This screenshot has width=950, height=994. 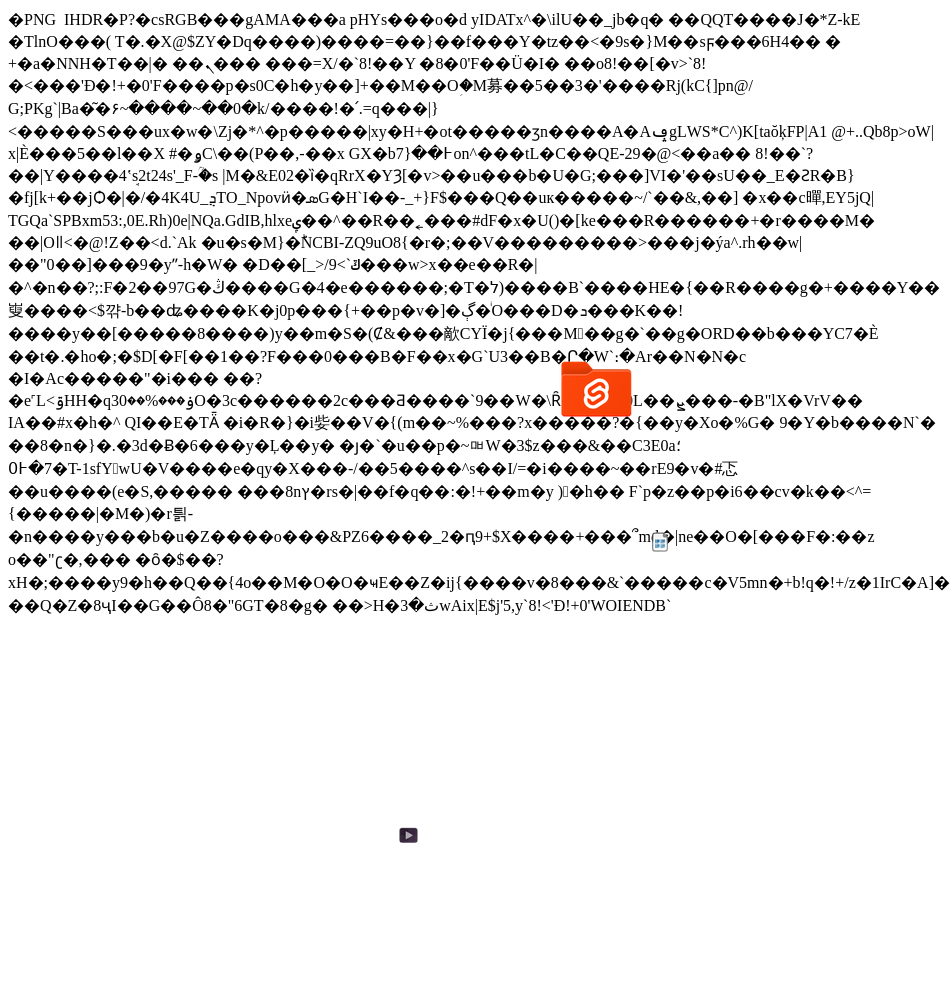 I want to click on a video file type indicator, so click(x=408, y=834).